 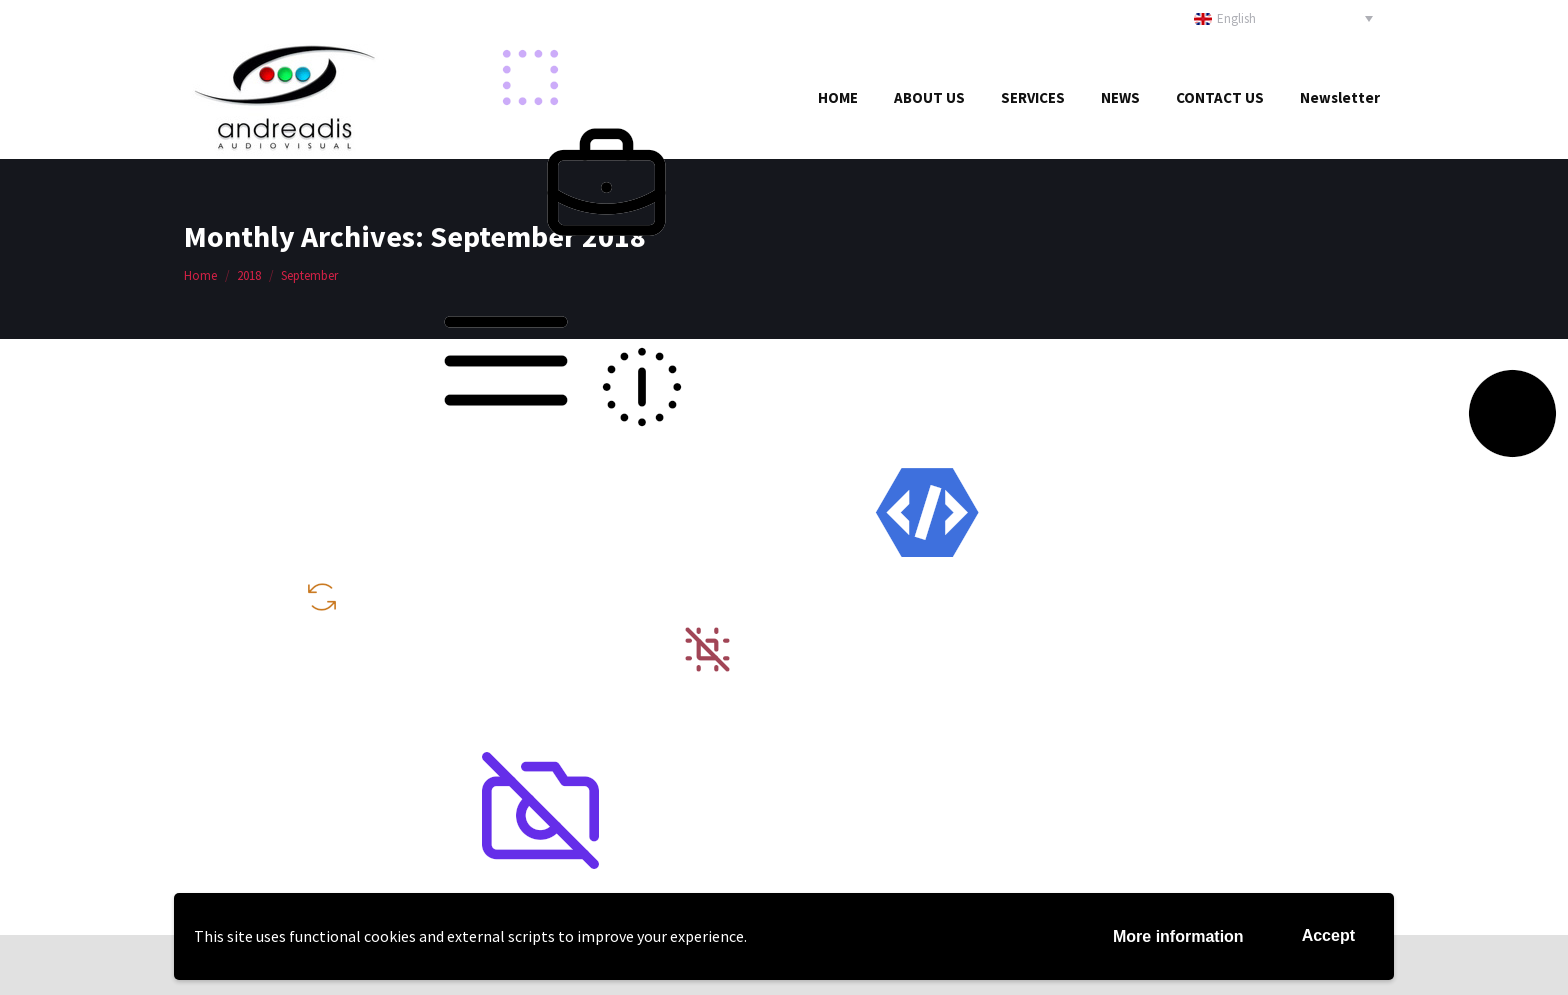 I want to click on open text channel or messaging, so click(x=506, y=361).